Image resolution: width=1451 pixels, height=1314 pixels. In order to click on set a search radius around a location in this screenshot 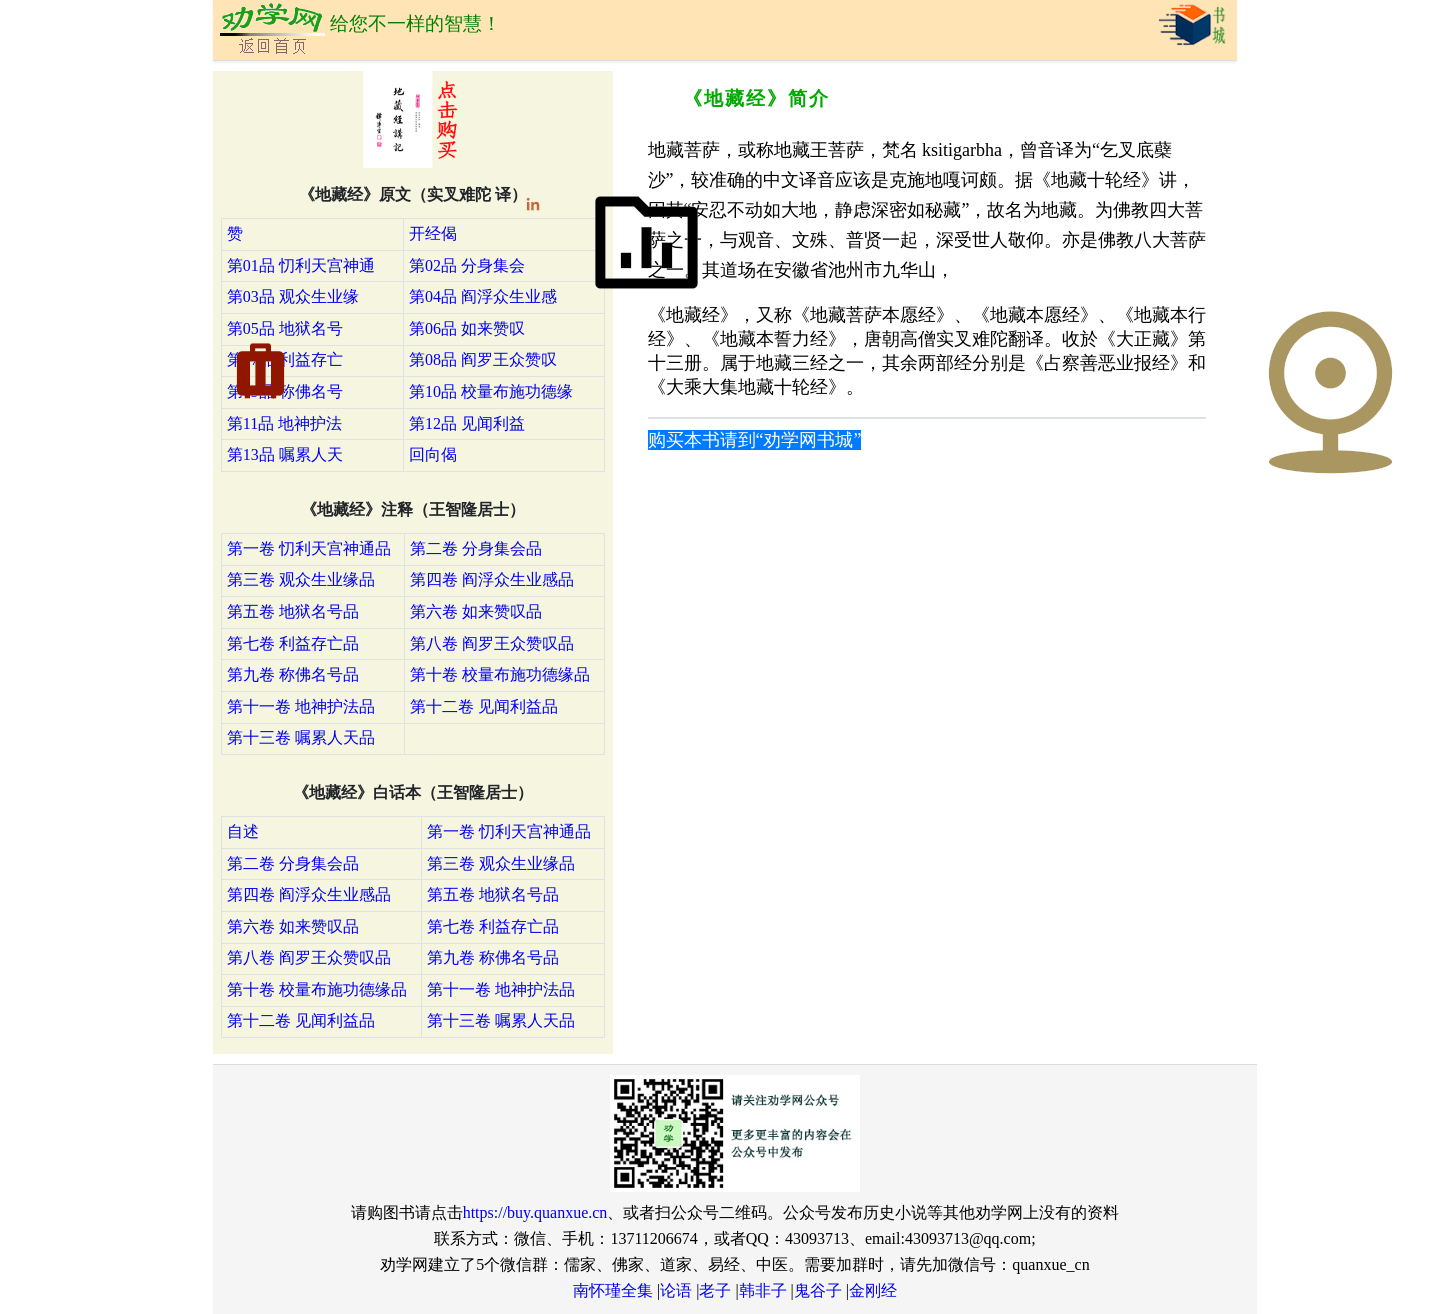, I will do `click(1330, 388)`.